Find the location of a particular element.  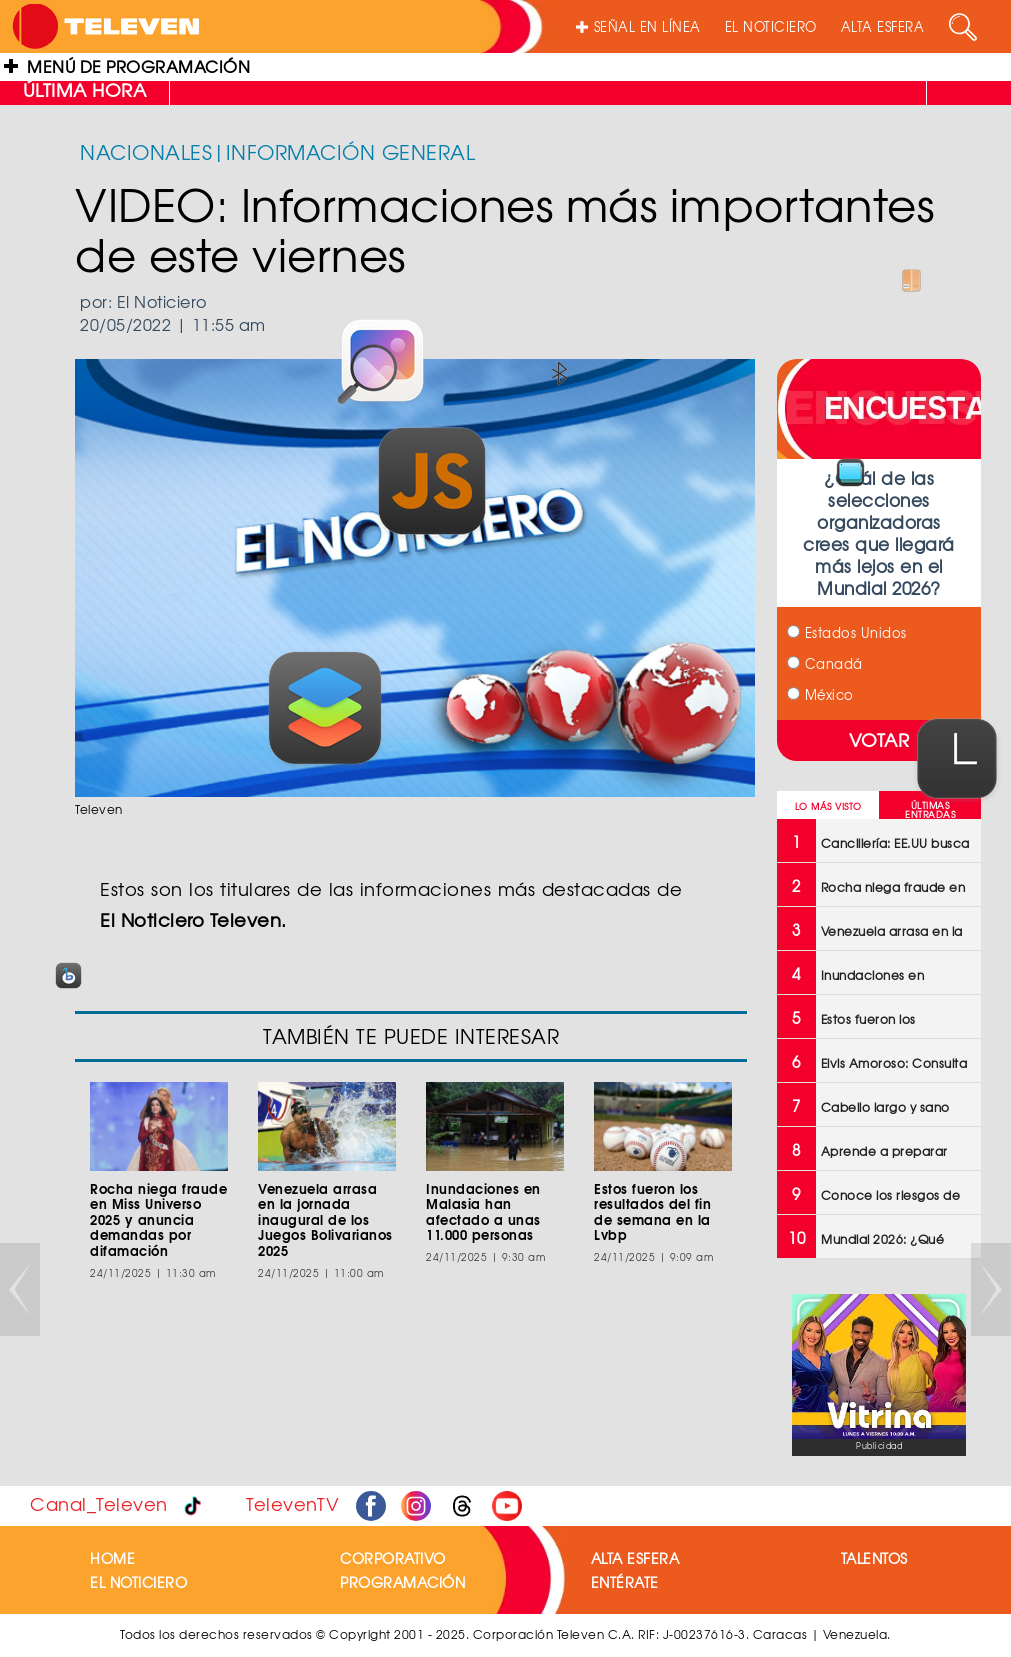

open window management settings is located at coordinates (850, 472).